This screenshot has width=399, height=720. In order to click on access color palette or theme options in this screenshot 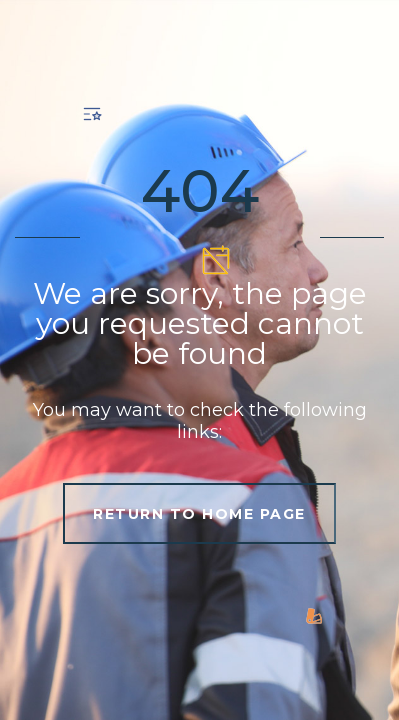, I will do `click(313, 616)`.